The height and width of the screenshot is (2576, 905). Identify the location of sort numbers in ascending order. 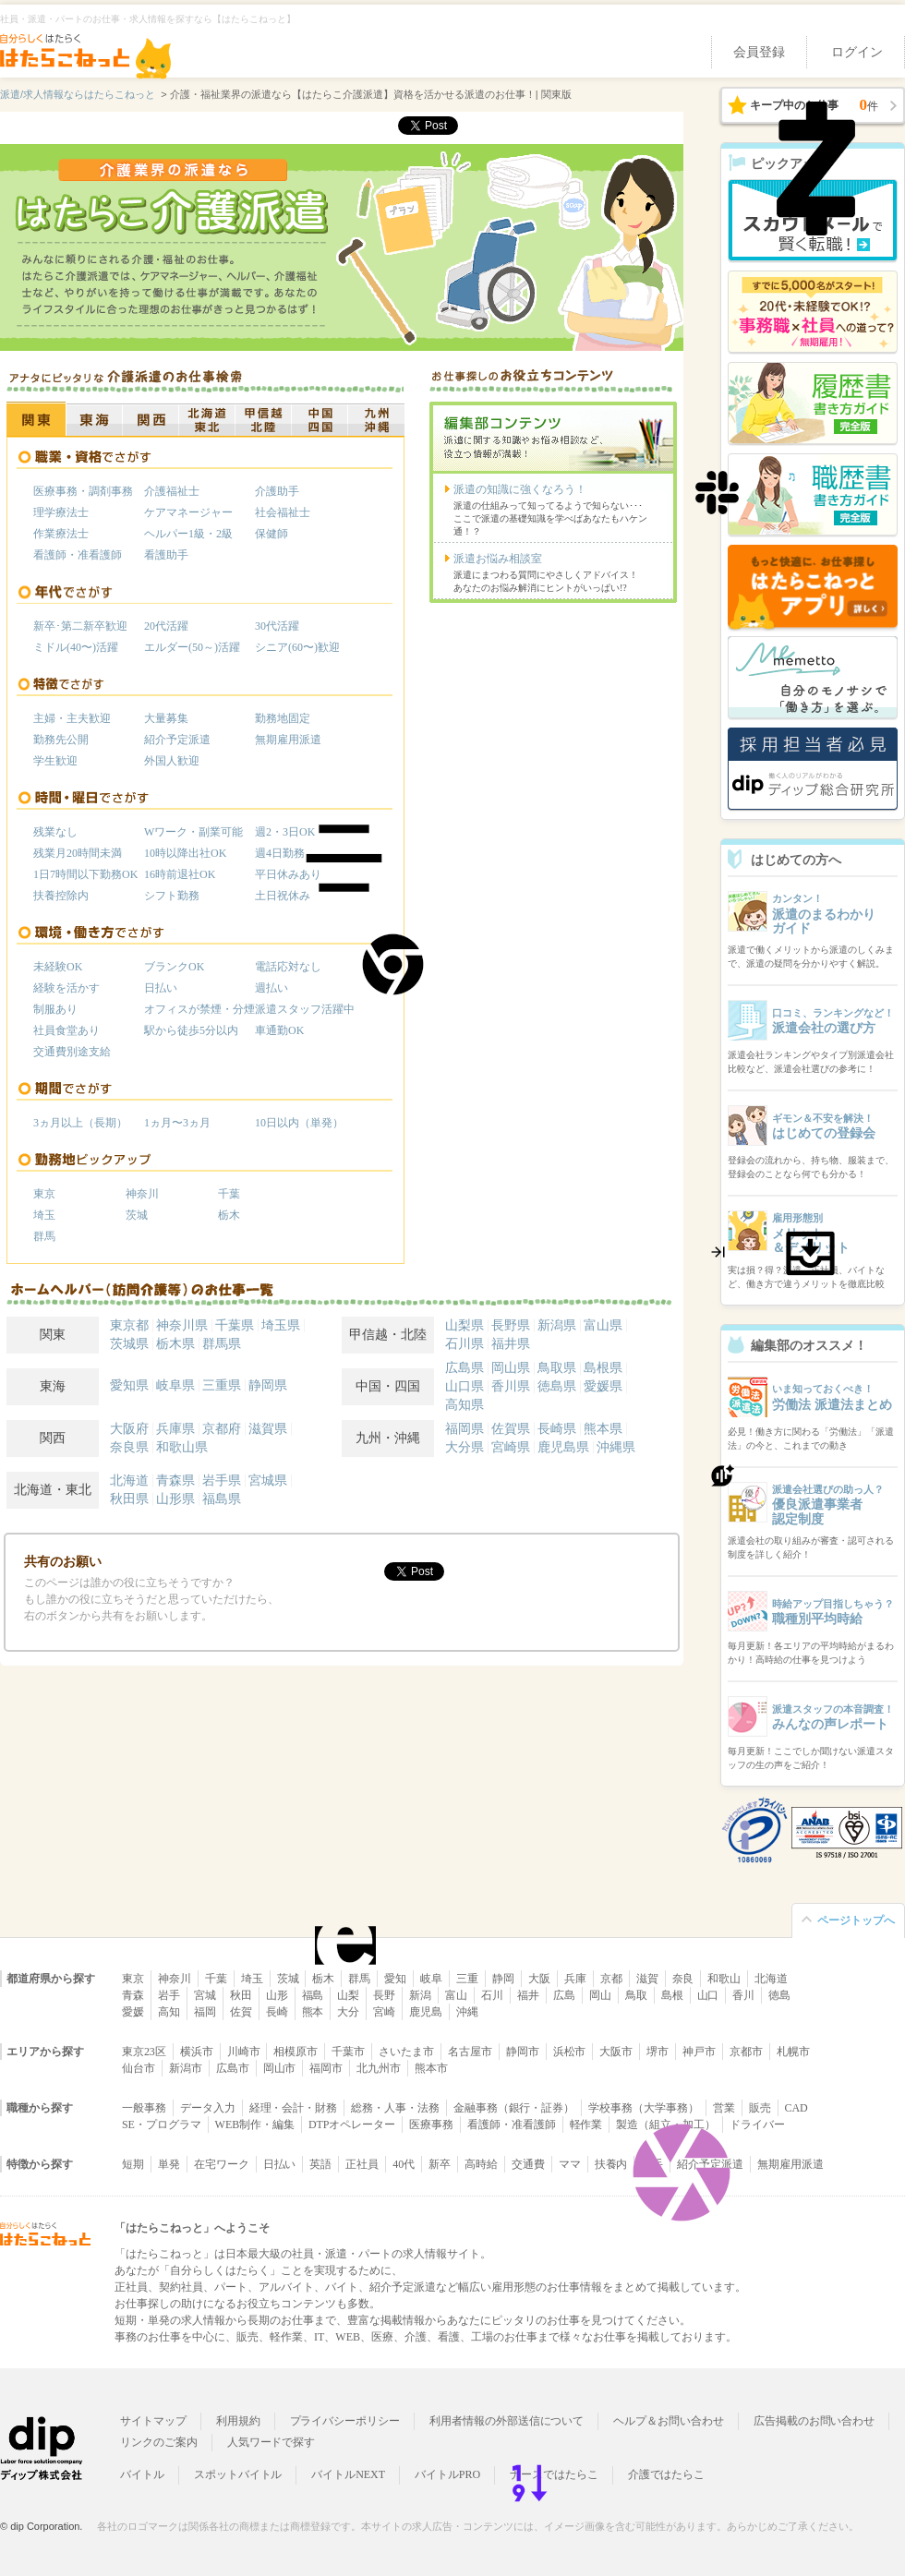
(526, 2483).